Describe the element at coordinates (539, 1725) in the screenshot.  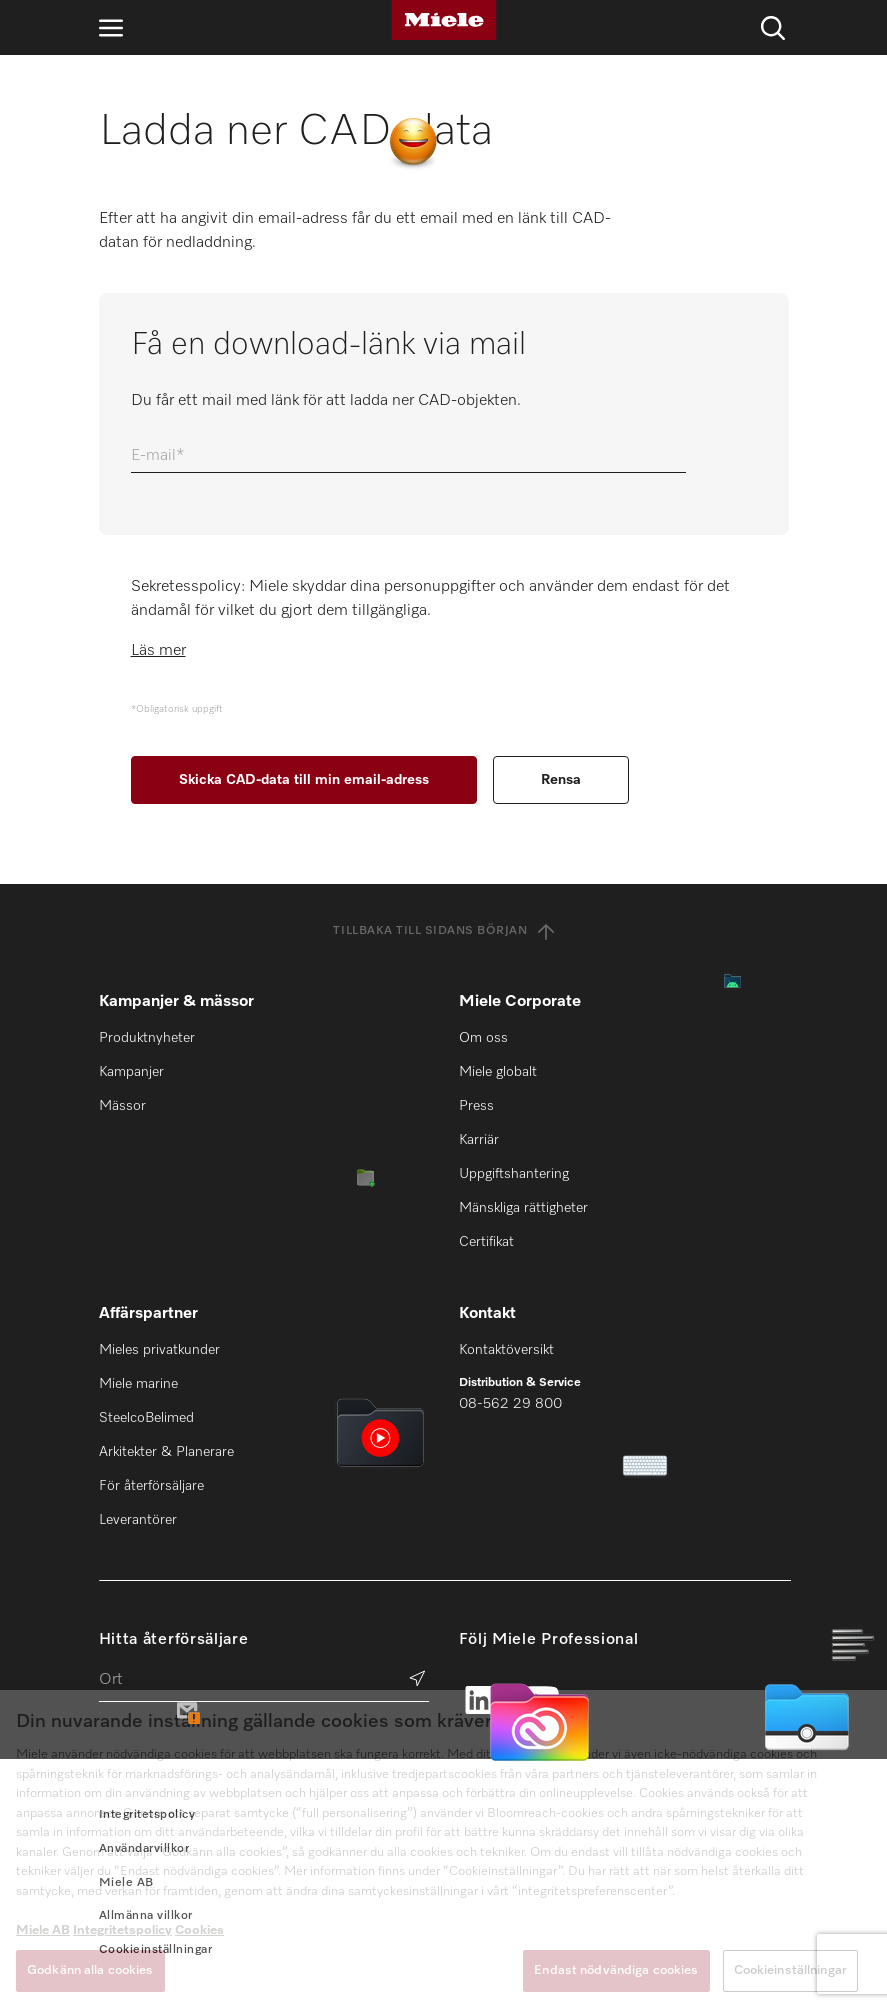
I see `open adobe creative cloud files folder` at that location.